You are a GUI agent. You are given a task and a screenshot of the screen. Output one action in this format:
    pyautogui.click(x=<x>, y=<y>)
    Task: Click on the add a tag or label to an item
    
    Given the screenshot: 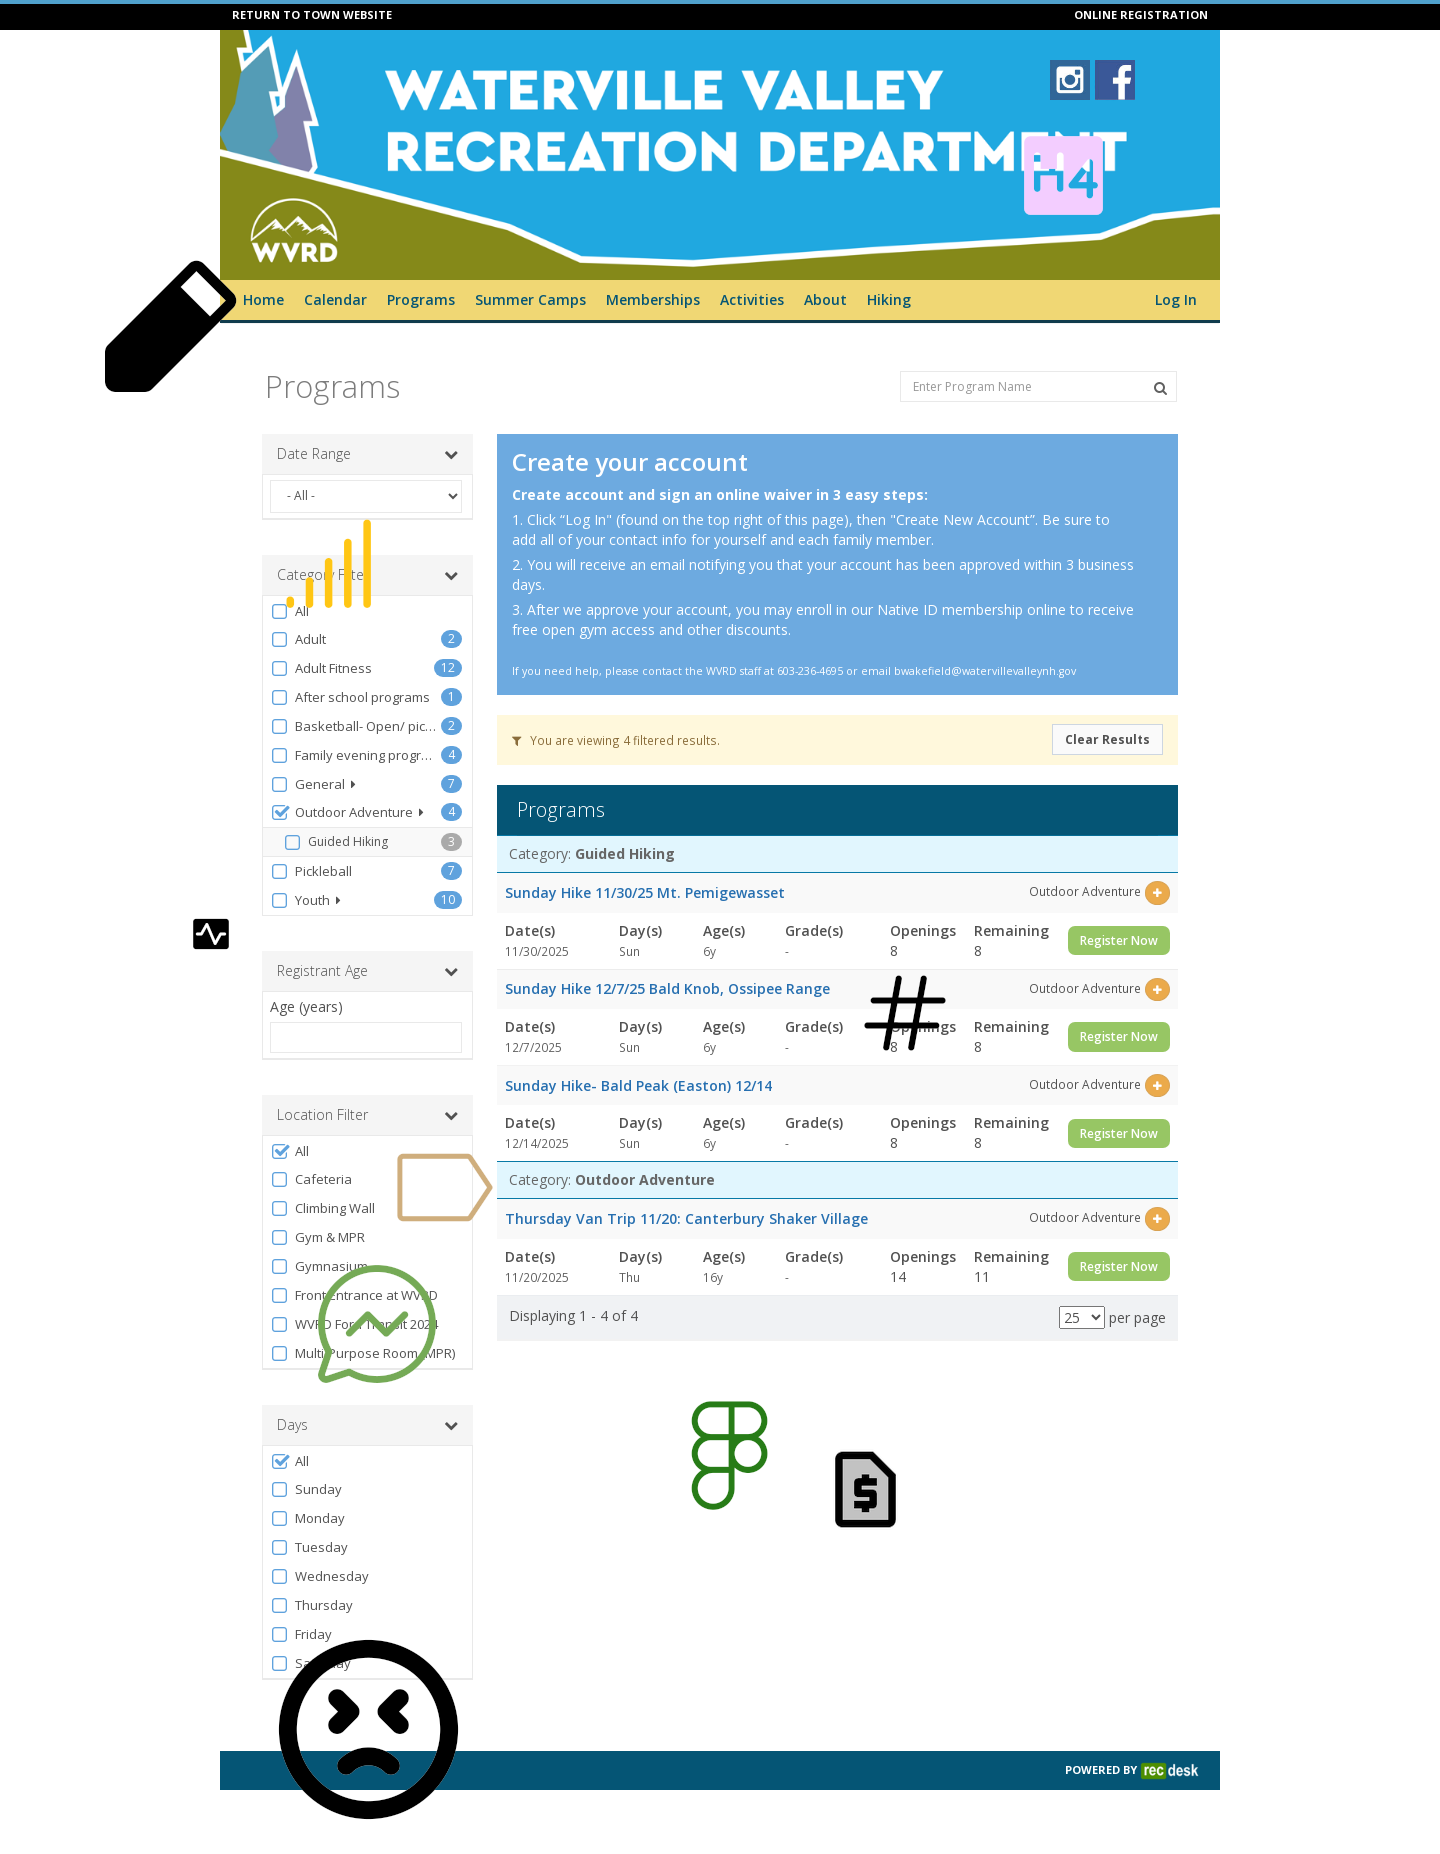 What is the action you would take?
    pyautogui.click(x=441, y=1187)
    